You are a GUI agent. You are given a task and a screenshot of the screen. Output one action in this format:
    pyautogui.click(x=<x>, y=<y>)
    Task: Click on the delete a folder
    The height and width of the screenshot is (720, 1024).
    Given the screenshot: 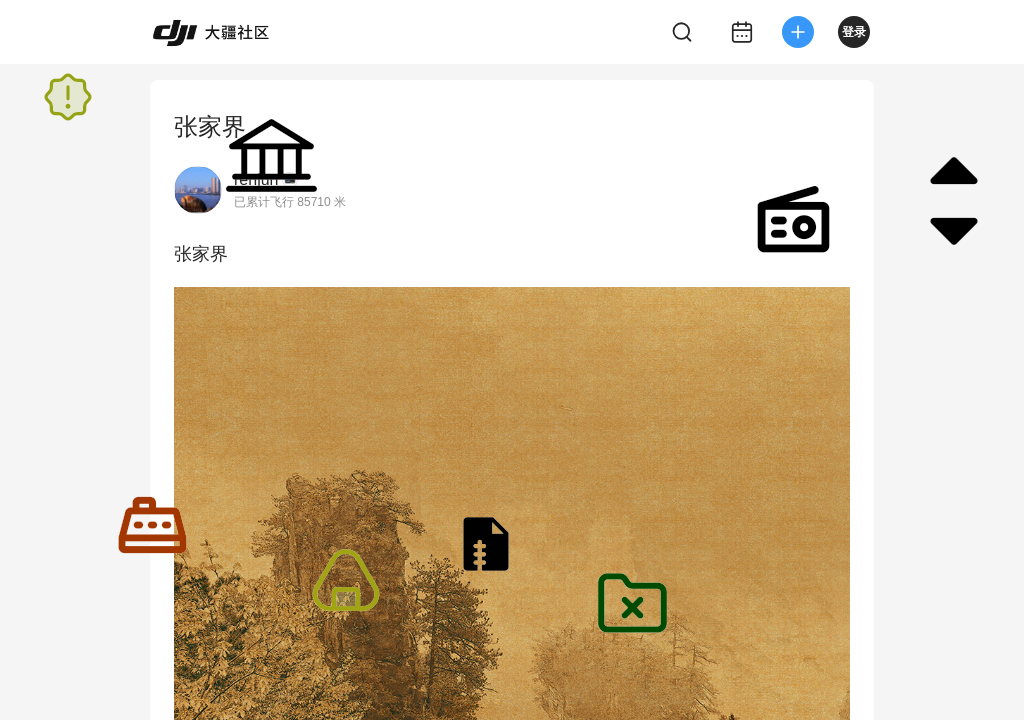 What is the action you would take?
    pyautogui.click(x=632, y=604)
    